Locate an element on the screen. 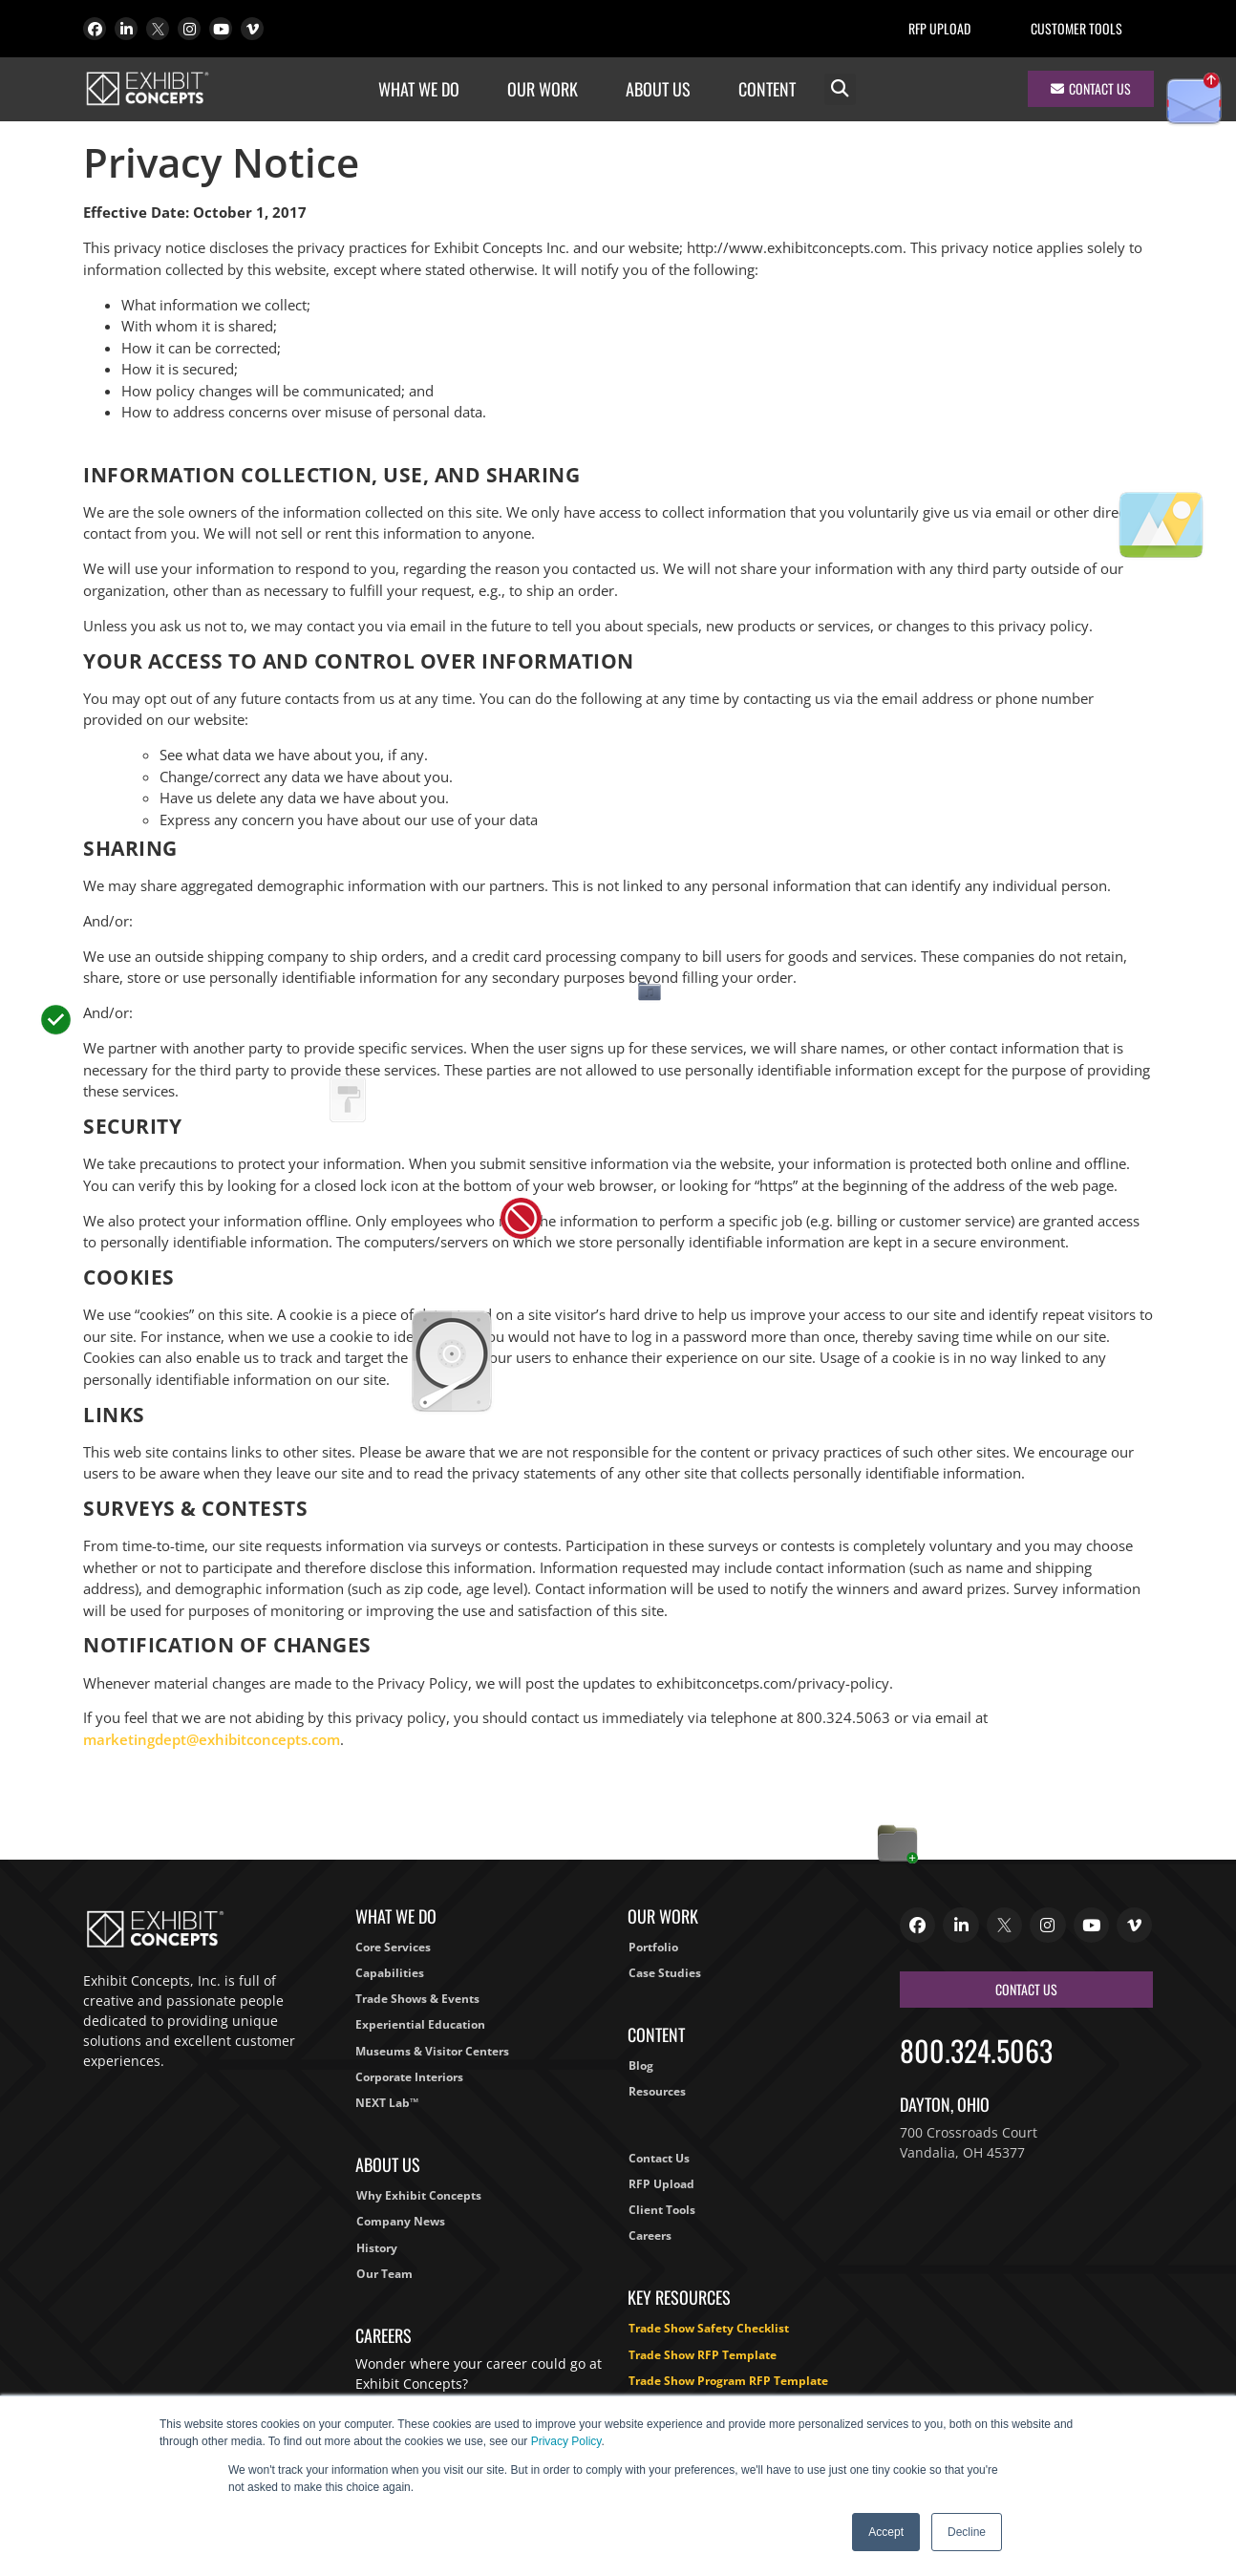  open disk utility application is located at coordinates (452, 1361).